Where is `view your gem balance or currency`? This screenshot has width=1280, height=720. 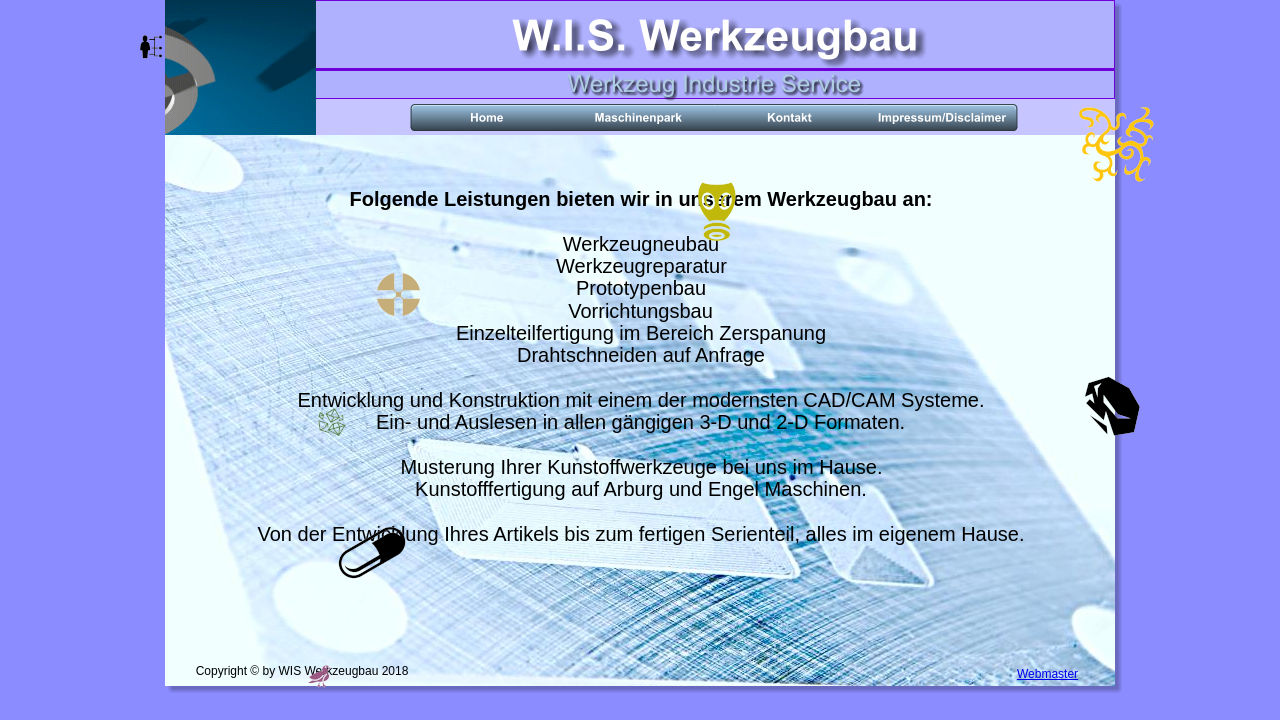
view your gem balance or currency is located at coordinates (332, 422).